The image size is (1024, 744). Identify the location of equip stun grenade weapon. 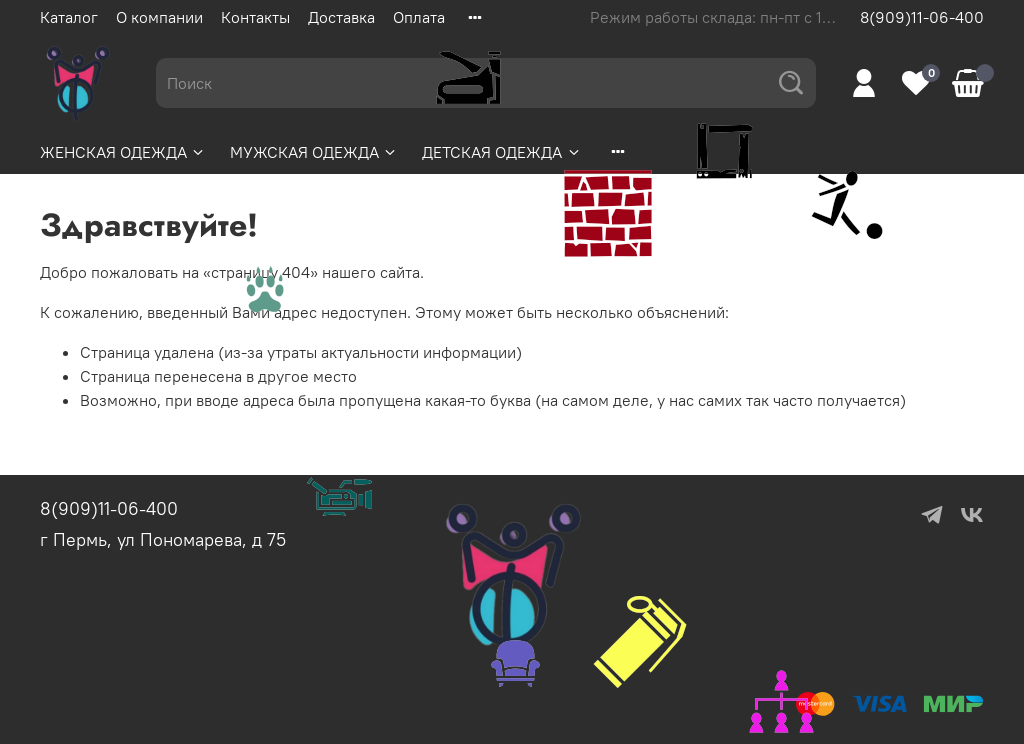
(640, 642).